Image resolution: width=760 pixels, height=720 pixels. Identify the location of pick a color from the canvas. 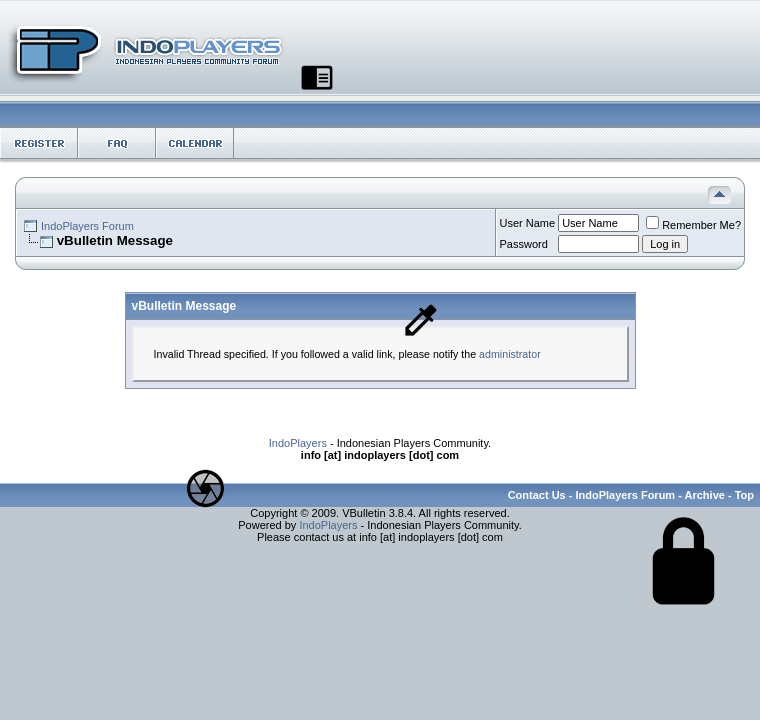
(421, 320).